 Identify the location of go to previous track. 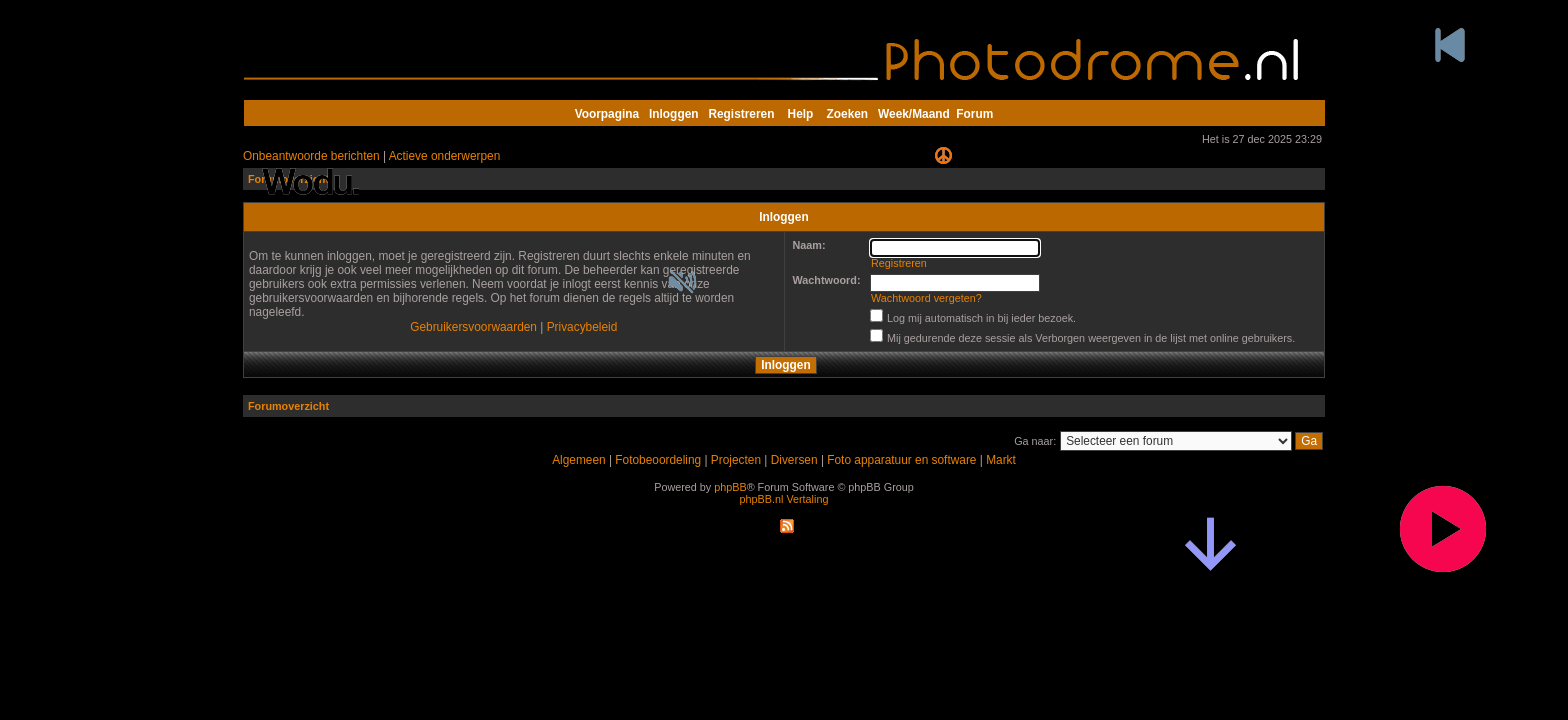
(1450, 45).